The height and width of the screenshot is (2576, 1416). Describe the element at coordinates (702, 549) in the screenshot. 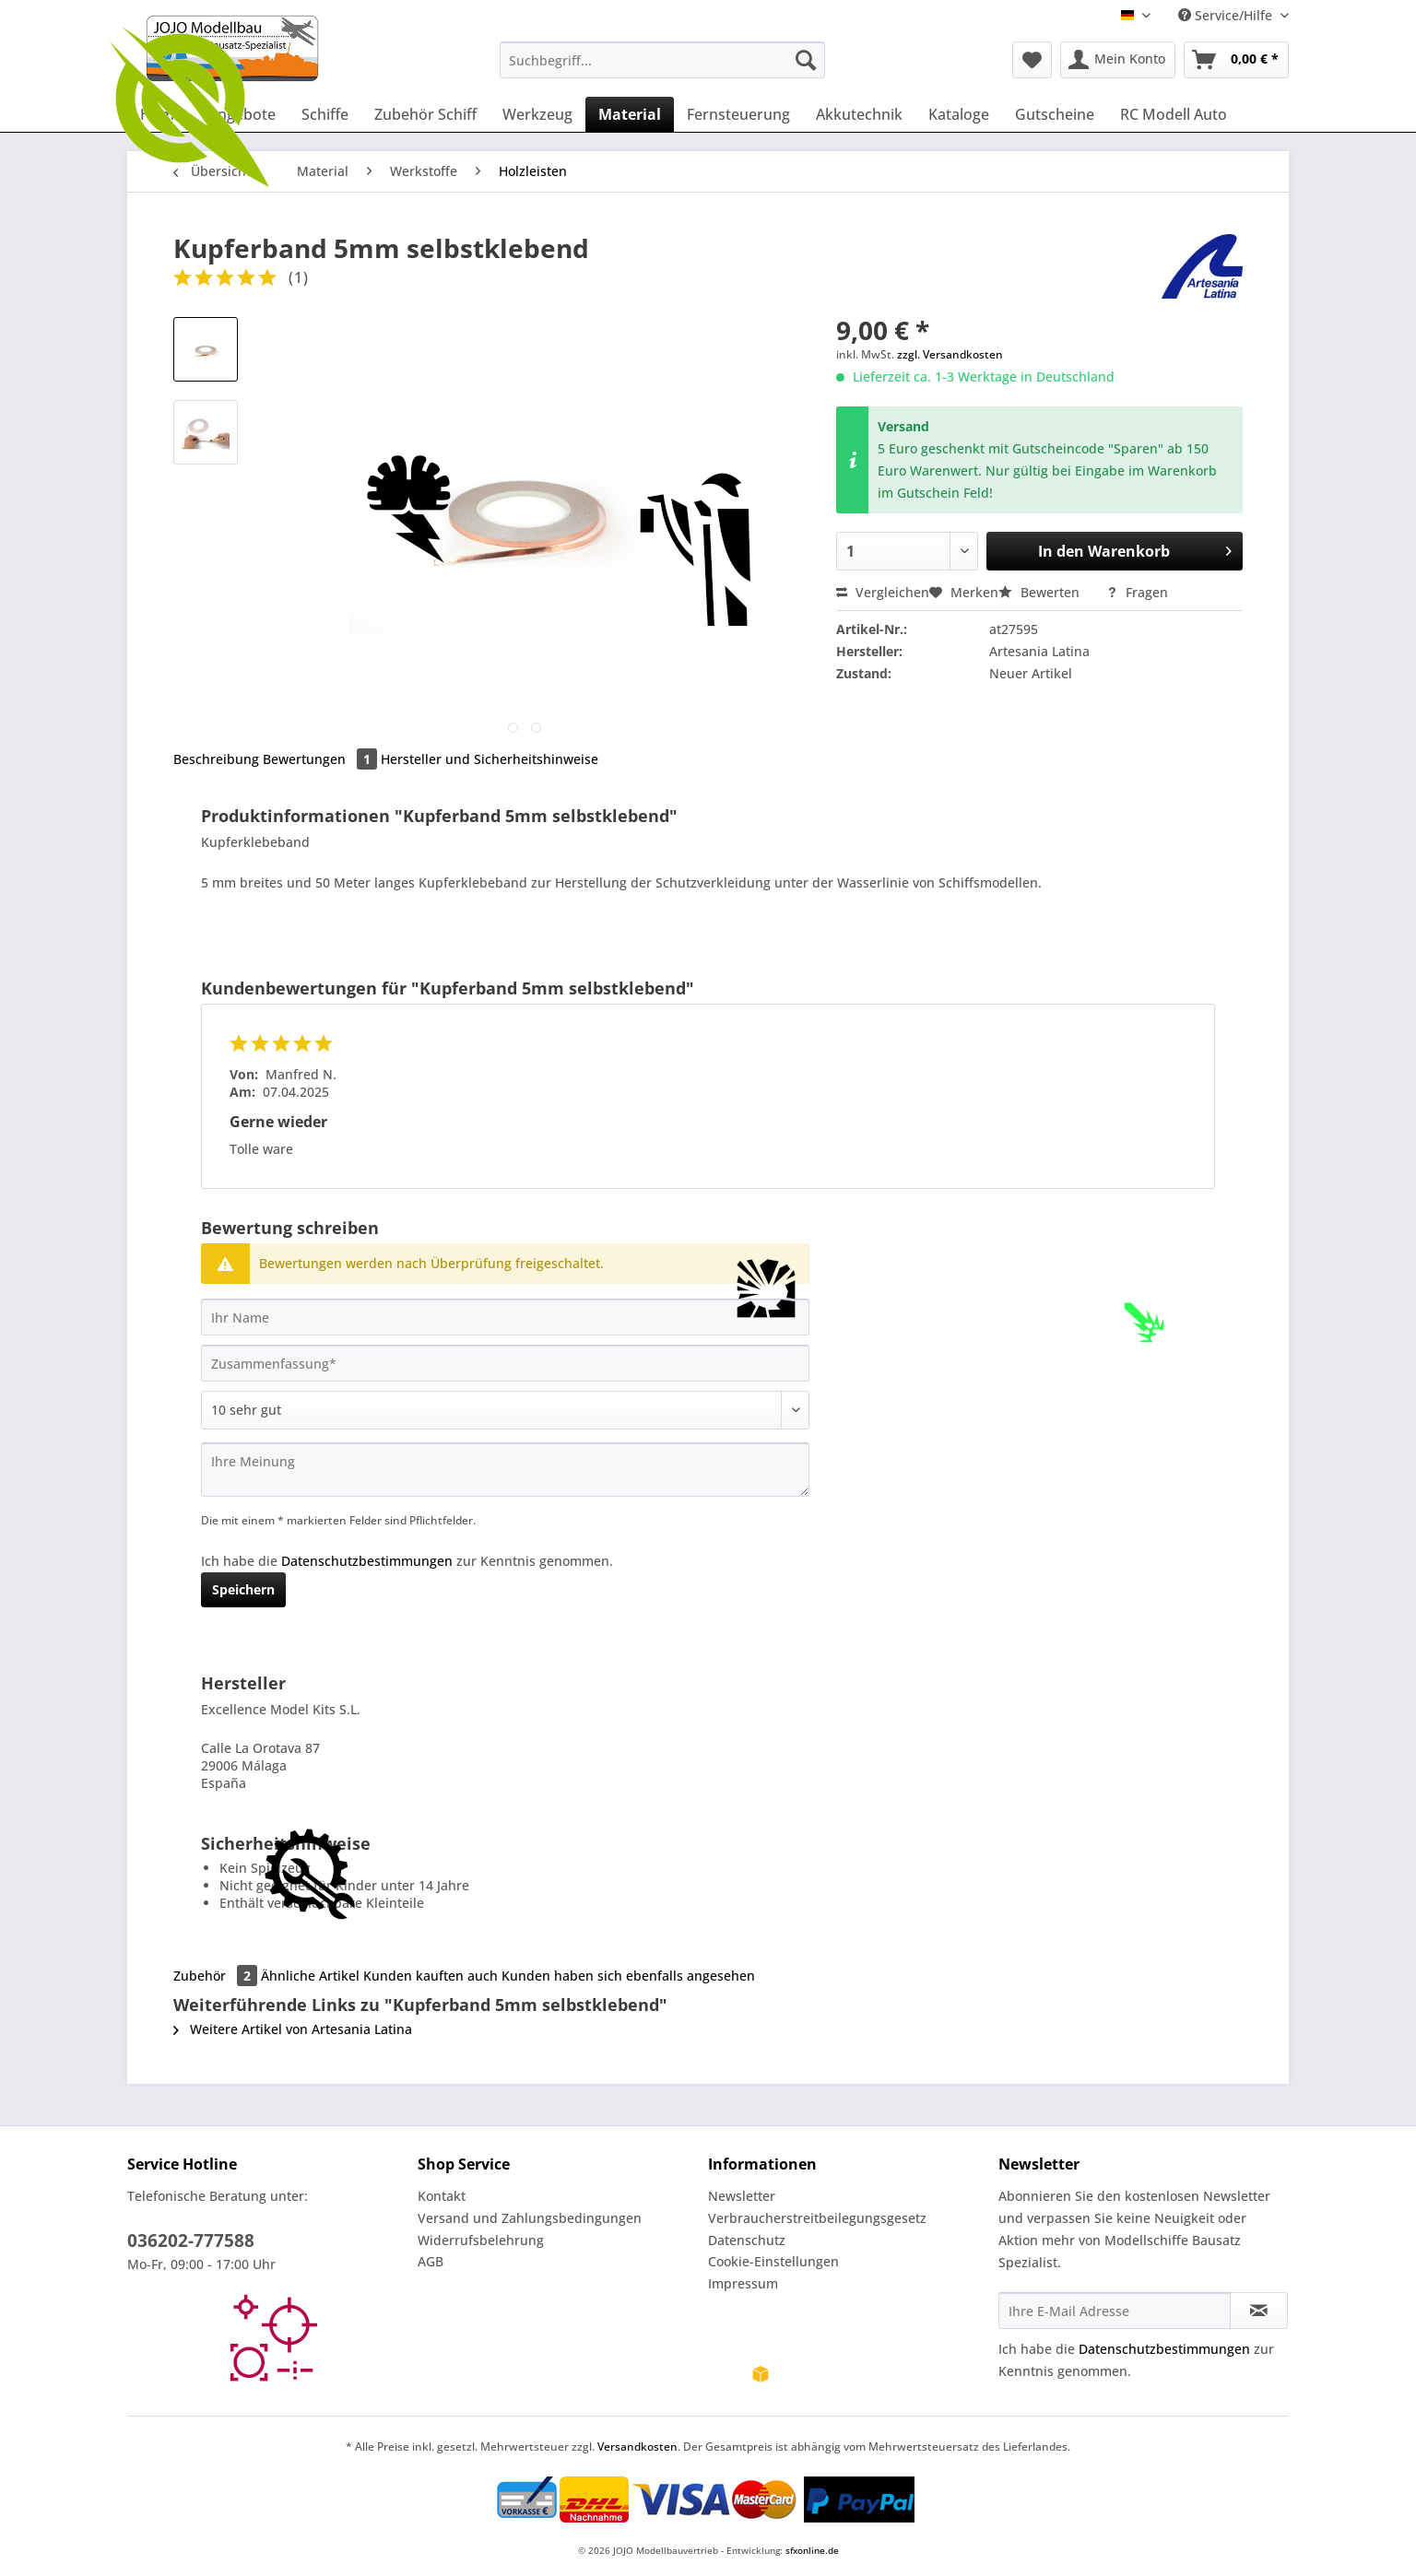

I see `the hermit tarot card icon` at that location.